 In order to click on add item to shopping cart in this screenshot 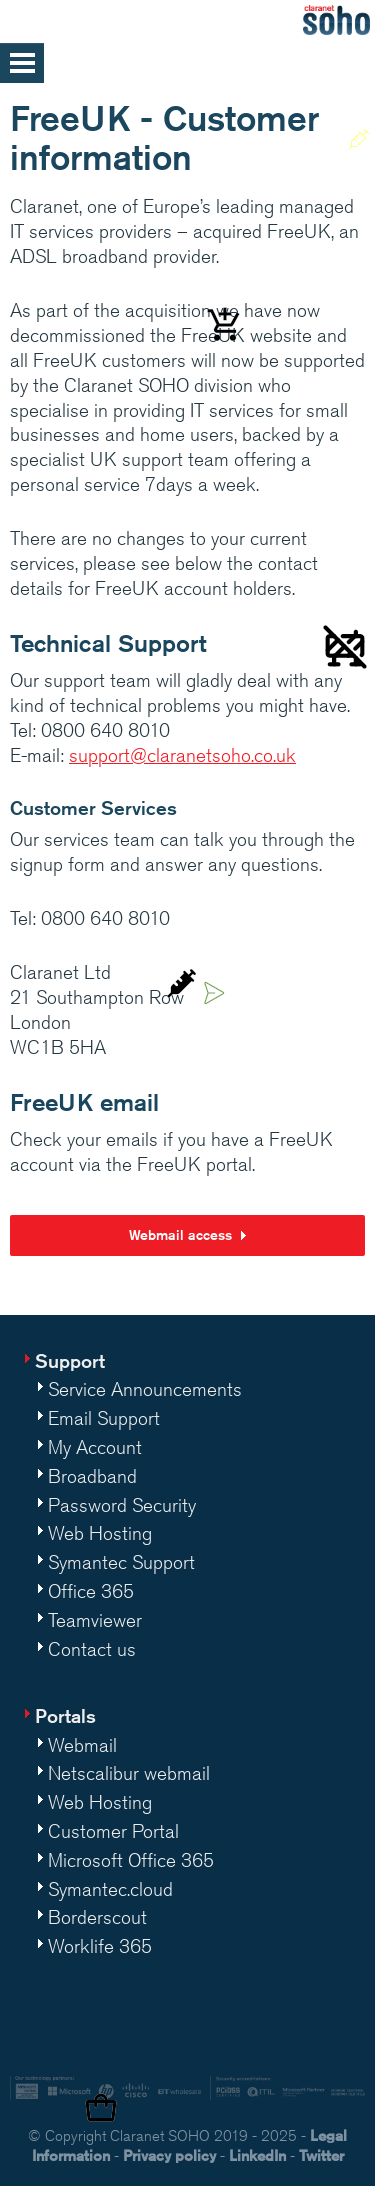, I will do `click(225, 325)`.